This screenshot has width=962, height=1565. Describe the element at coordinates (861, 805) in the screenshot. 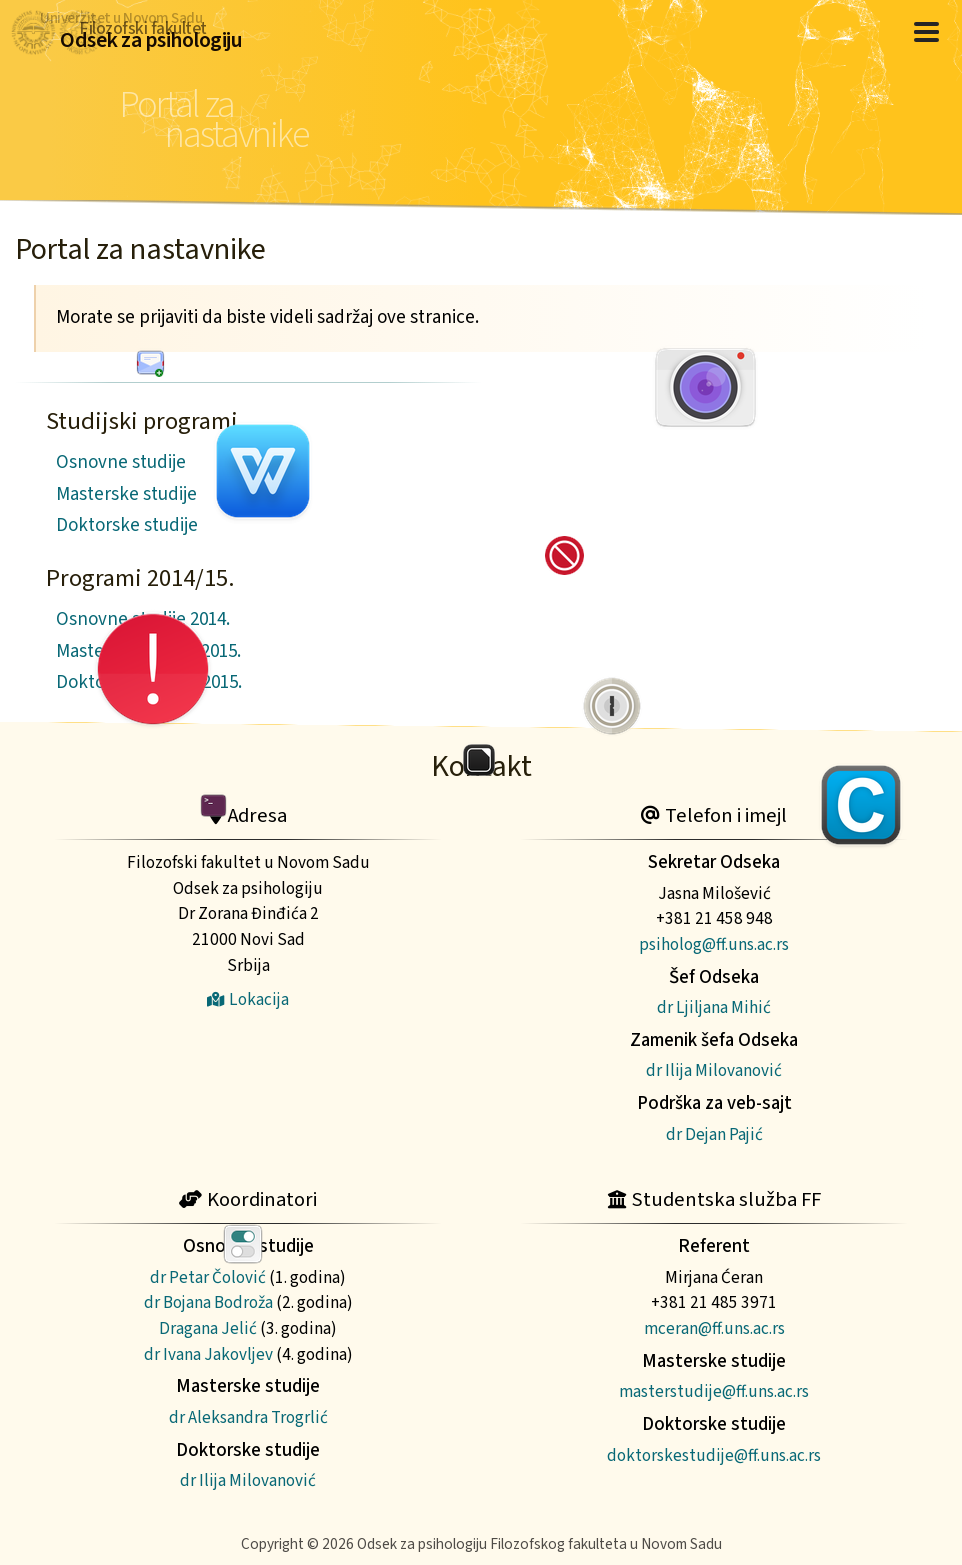

I see `launch the cemu wii u emulator` at that location.